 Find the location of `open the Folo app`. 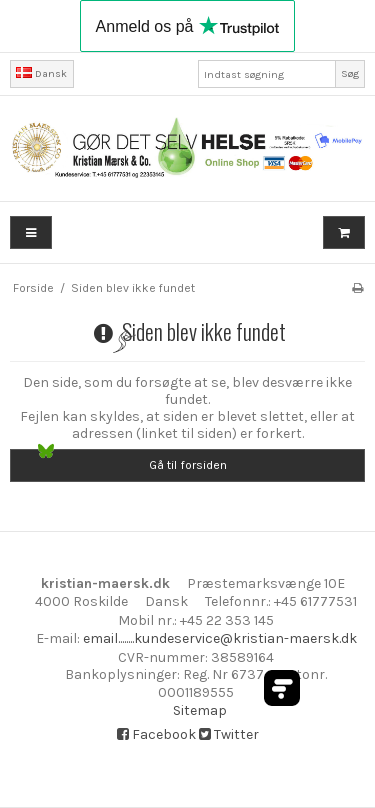

open the Folo app is located at coordinates (282, 688).